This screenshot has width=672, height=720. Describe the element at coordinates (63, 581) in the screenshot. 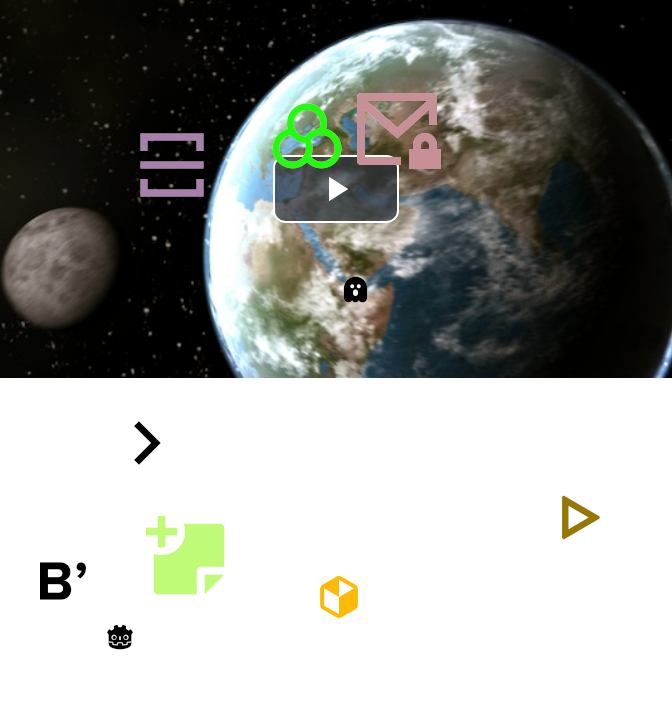

I see `open bloglovin app or website` at that location.